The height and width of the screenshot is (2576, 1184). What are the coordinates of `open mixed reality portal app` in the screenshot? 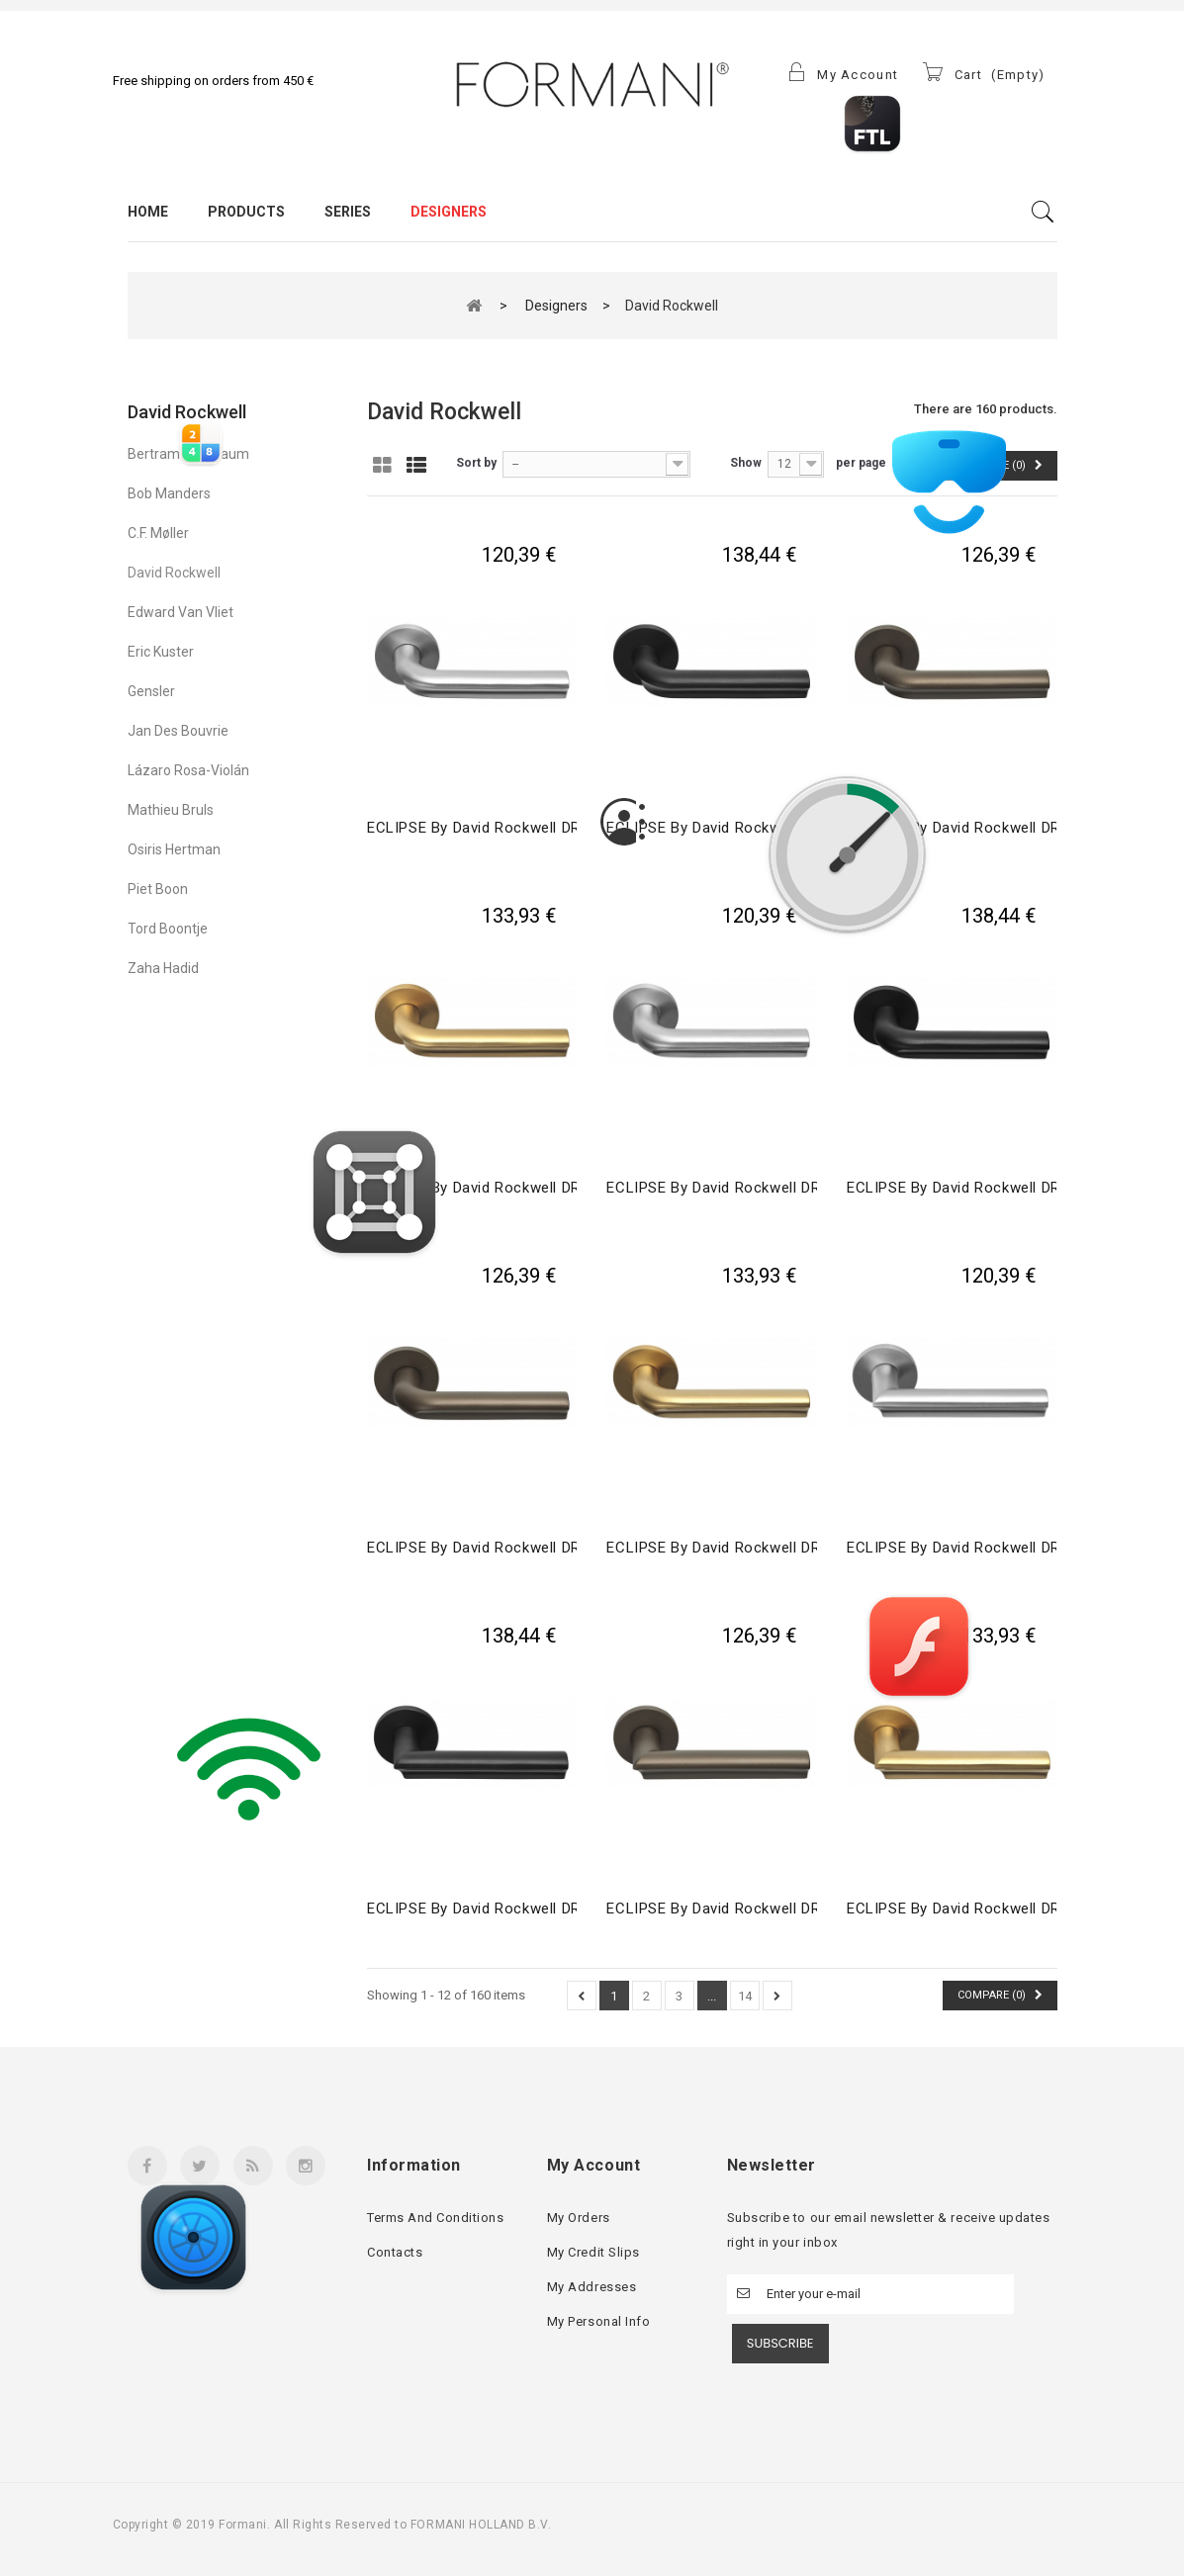 It's located at (949, 482).